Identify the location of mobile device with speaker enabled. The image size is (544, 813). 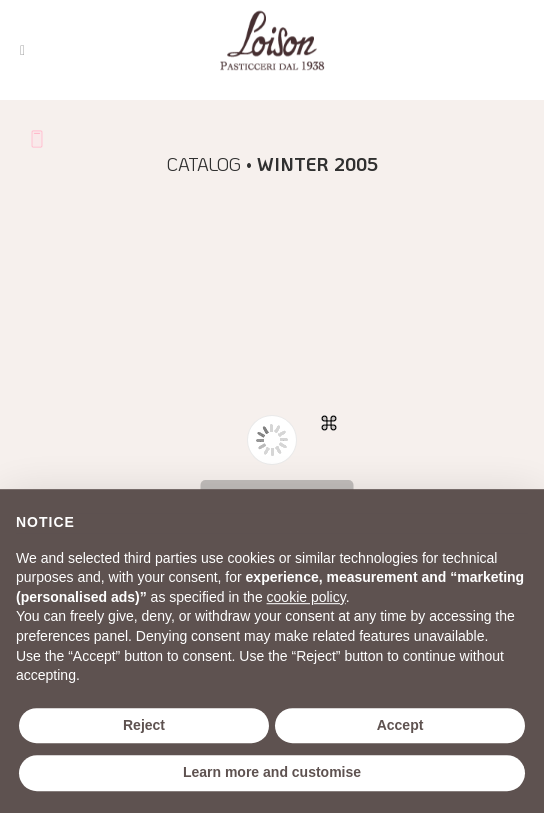
(37, 139).